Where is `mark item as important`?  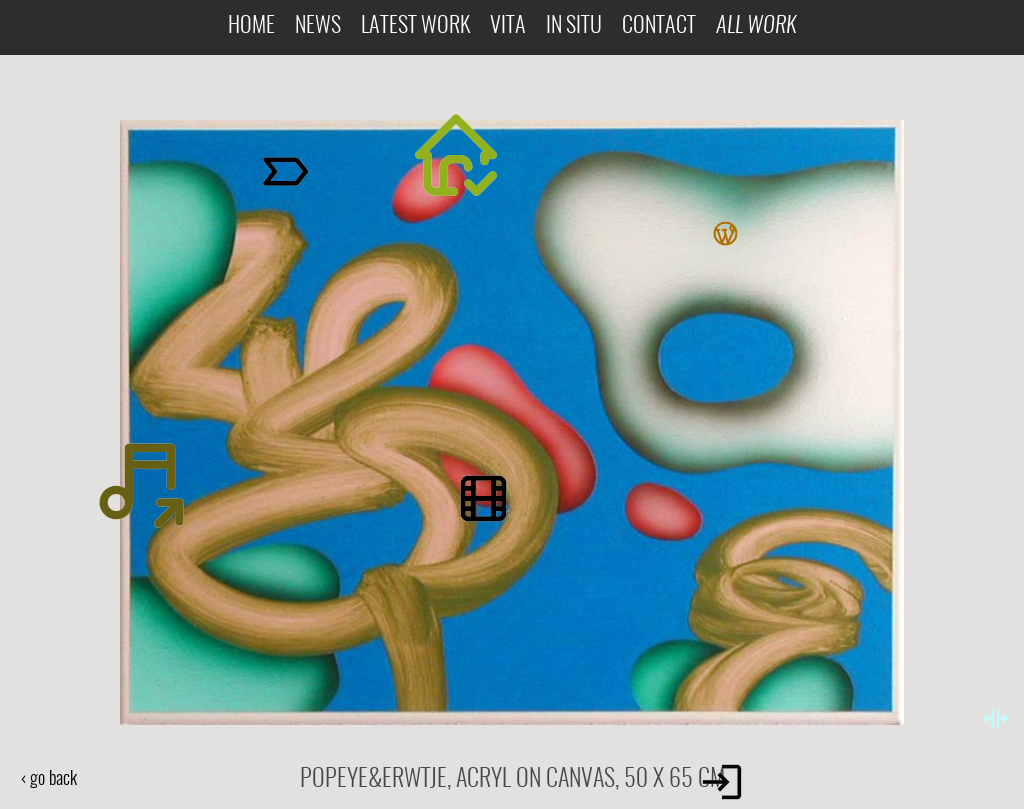 mark item as important is located at coordinates (284, 171).